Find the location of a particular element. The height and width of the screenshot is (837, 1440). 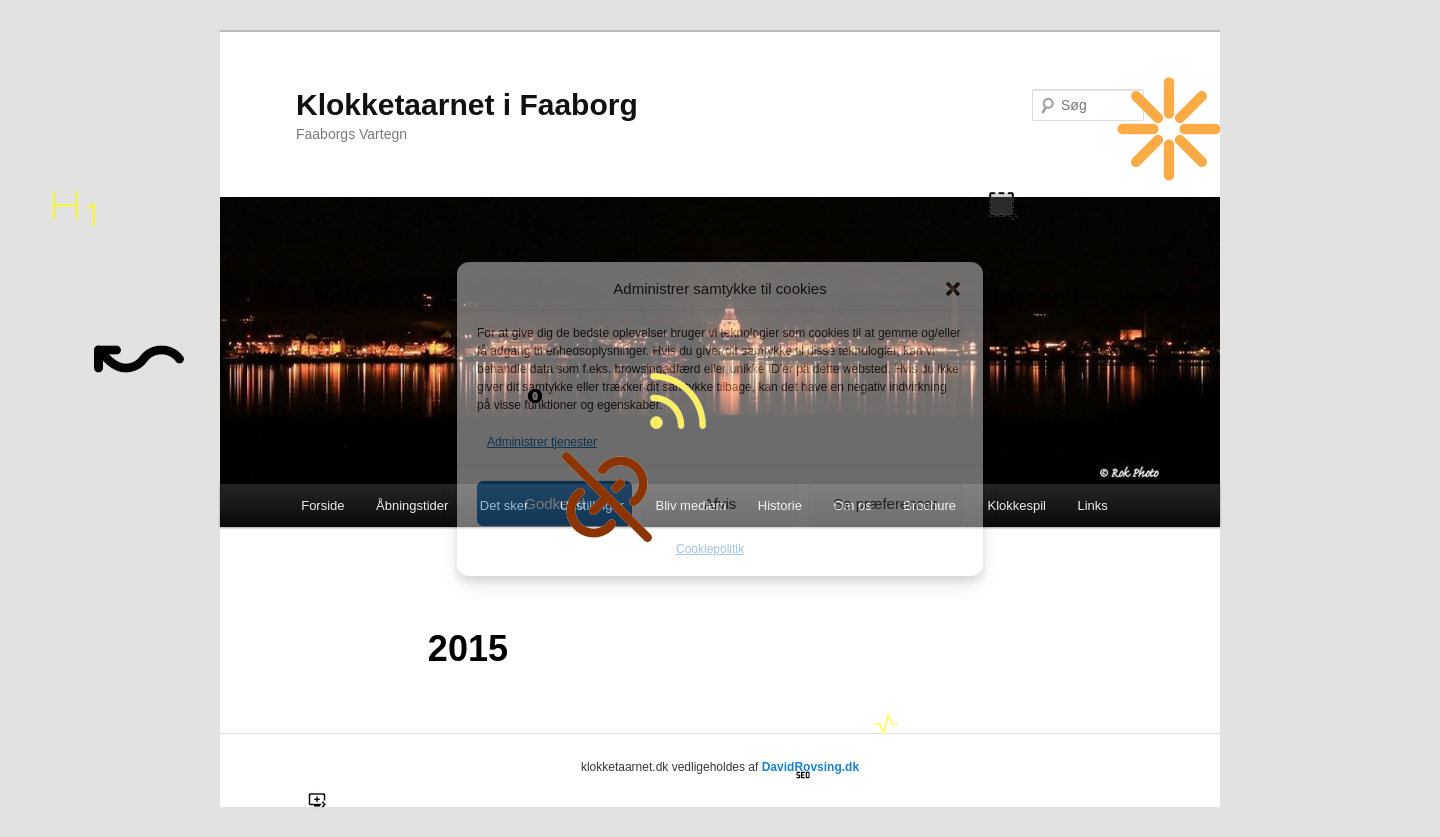

subscribe to RSS feed is located at coordinates (678, 401).